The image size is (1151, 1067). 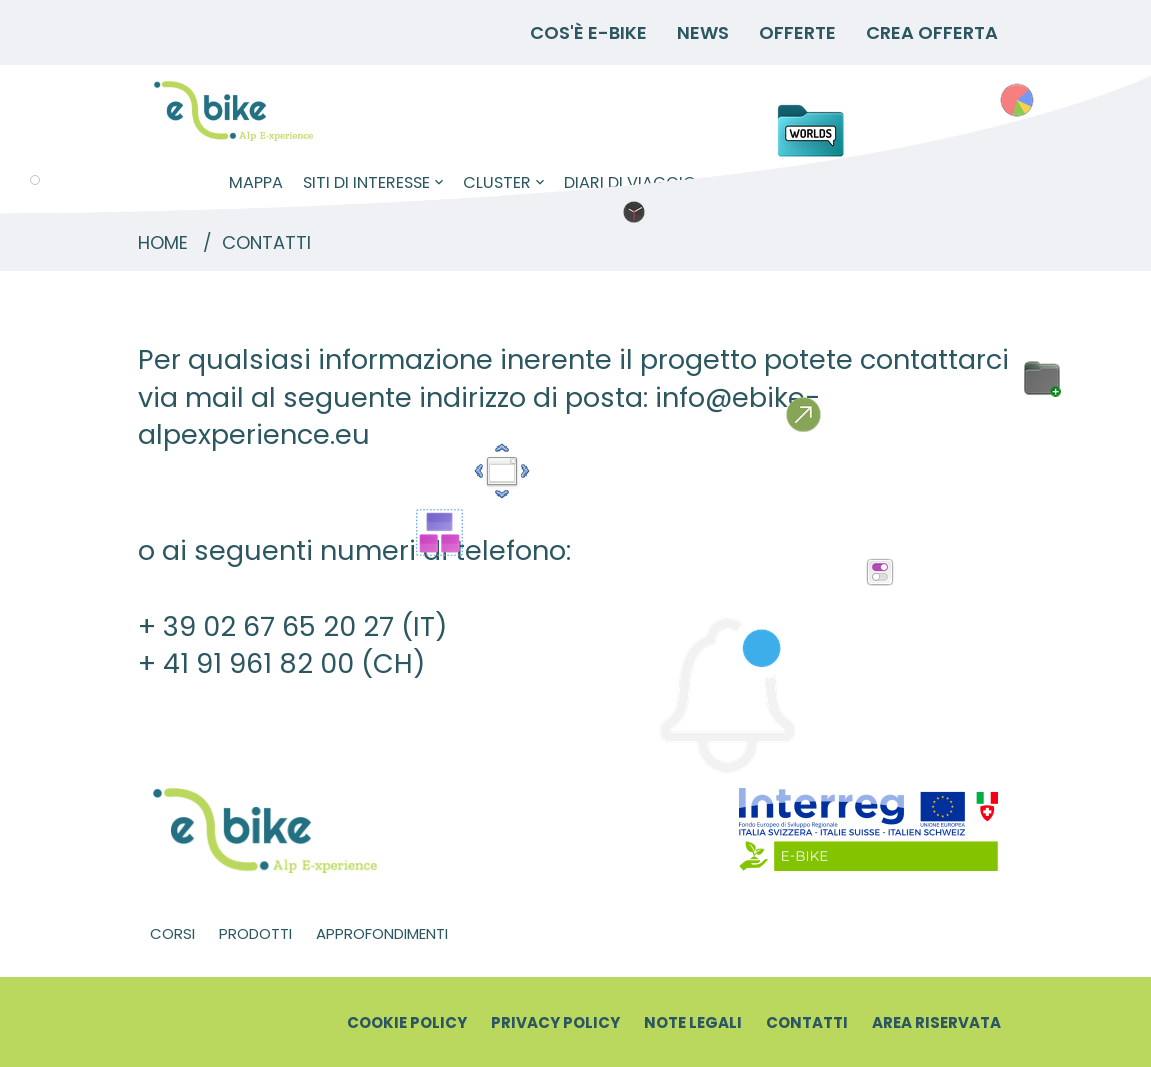 I want to click on expand window to fullscreen mode, so click(x=502, y=471).